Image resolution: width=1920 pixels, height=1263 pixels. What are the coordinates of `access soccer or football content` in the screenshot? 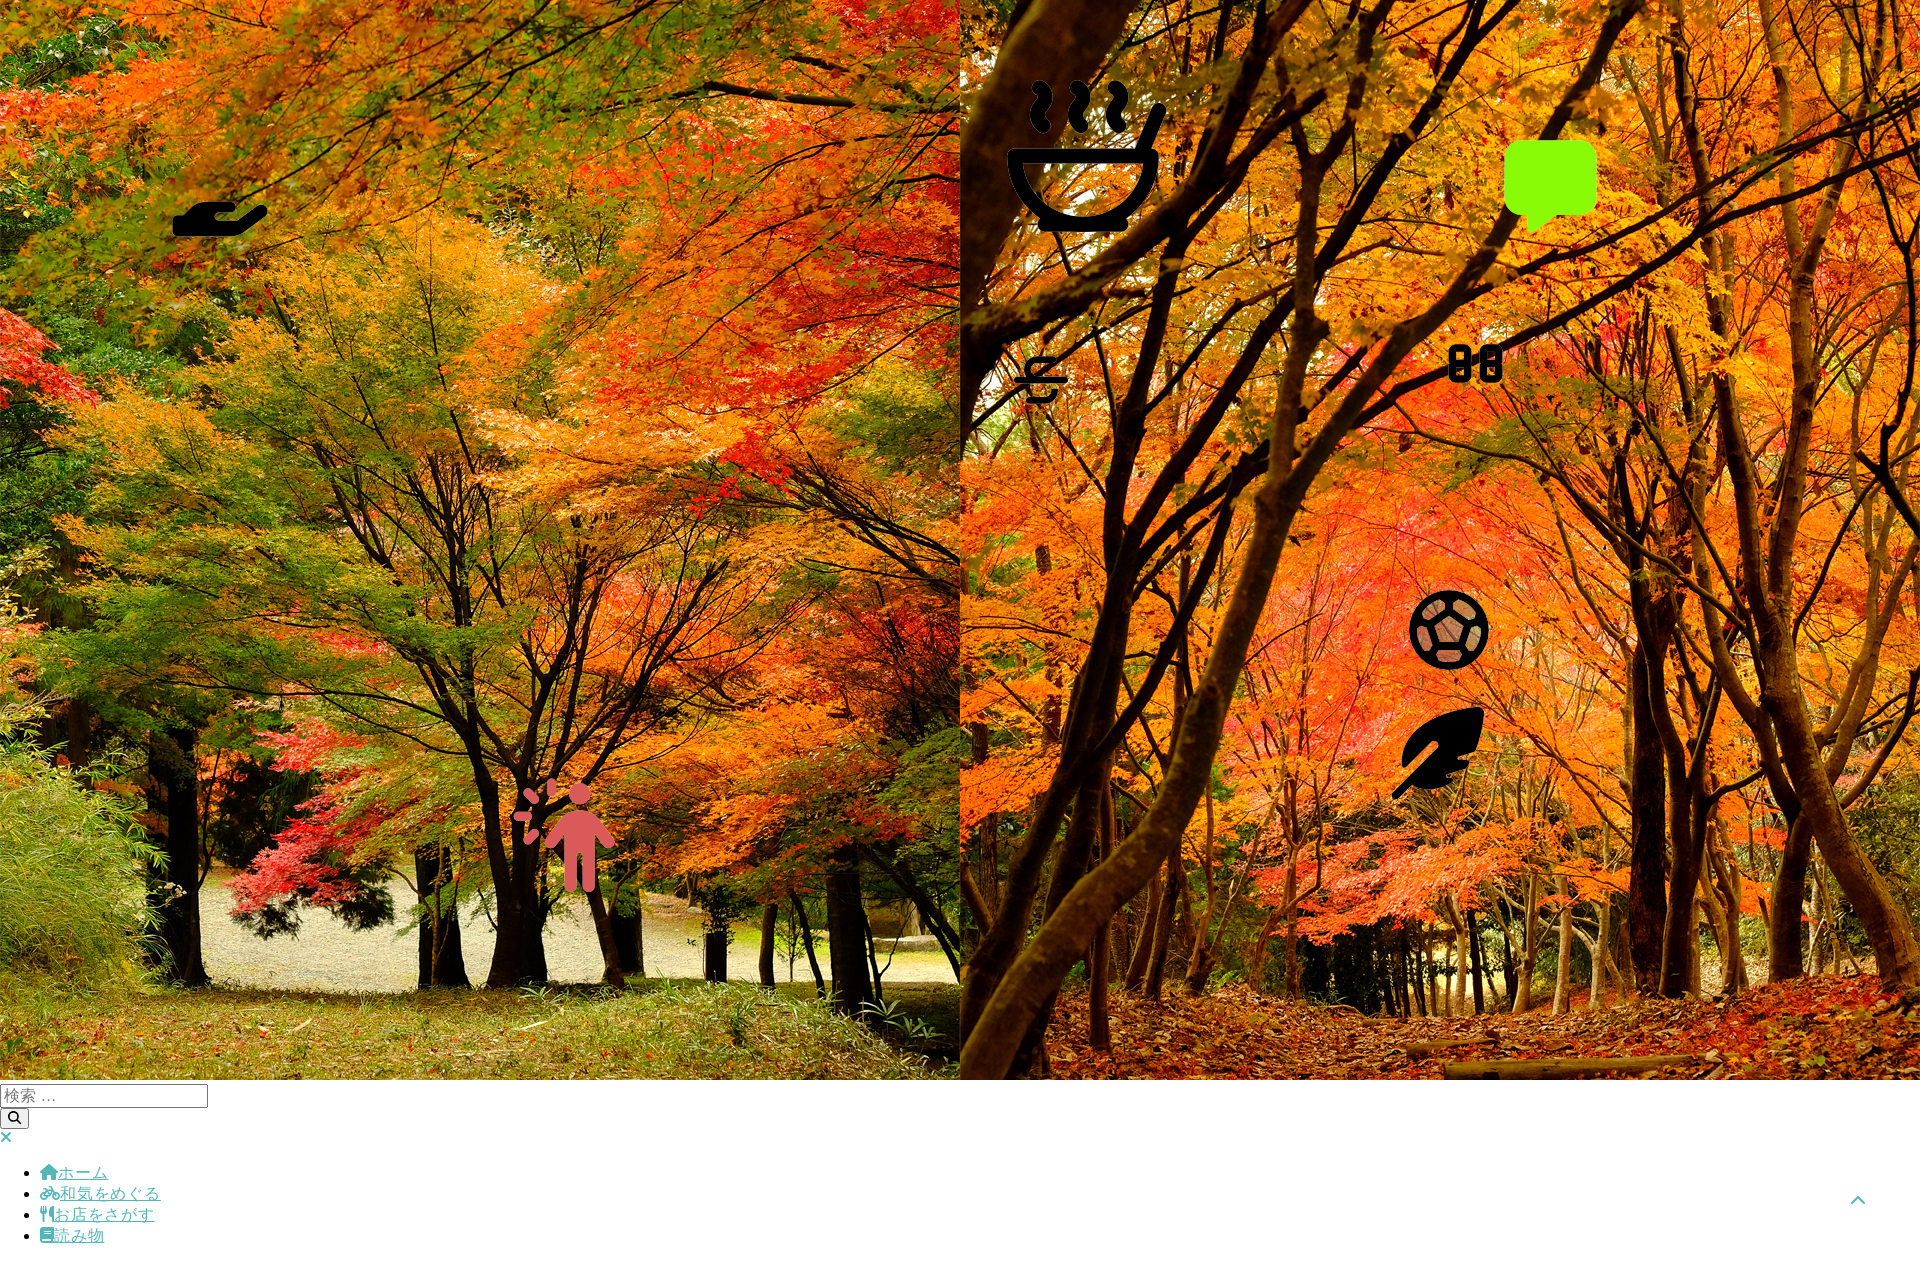 It's located at (1449, 630).